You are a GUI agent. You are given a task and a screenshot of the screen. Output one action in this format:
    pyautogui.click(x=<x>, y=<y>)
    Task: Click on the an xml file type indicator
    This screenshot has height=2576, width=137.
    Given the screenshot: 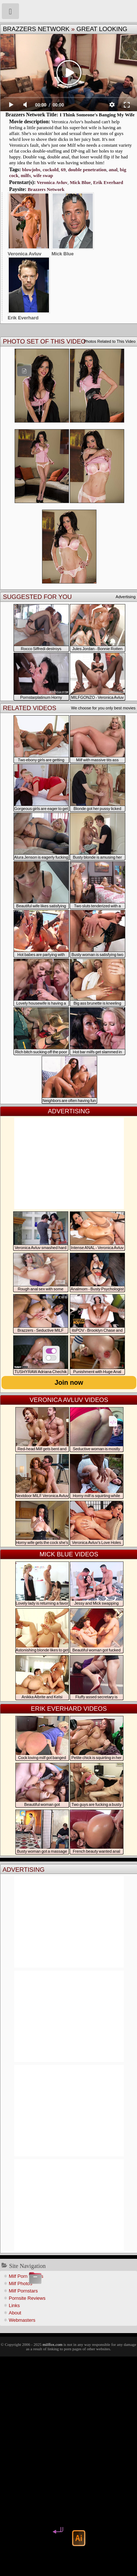 What is the action you would take?
    pyautogui.click(x=113, y=1421)
    